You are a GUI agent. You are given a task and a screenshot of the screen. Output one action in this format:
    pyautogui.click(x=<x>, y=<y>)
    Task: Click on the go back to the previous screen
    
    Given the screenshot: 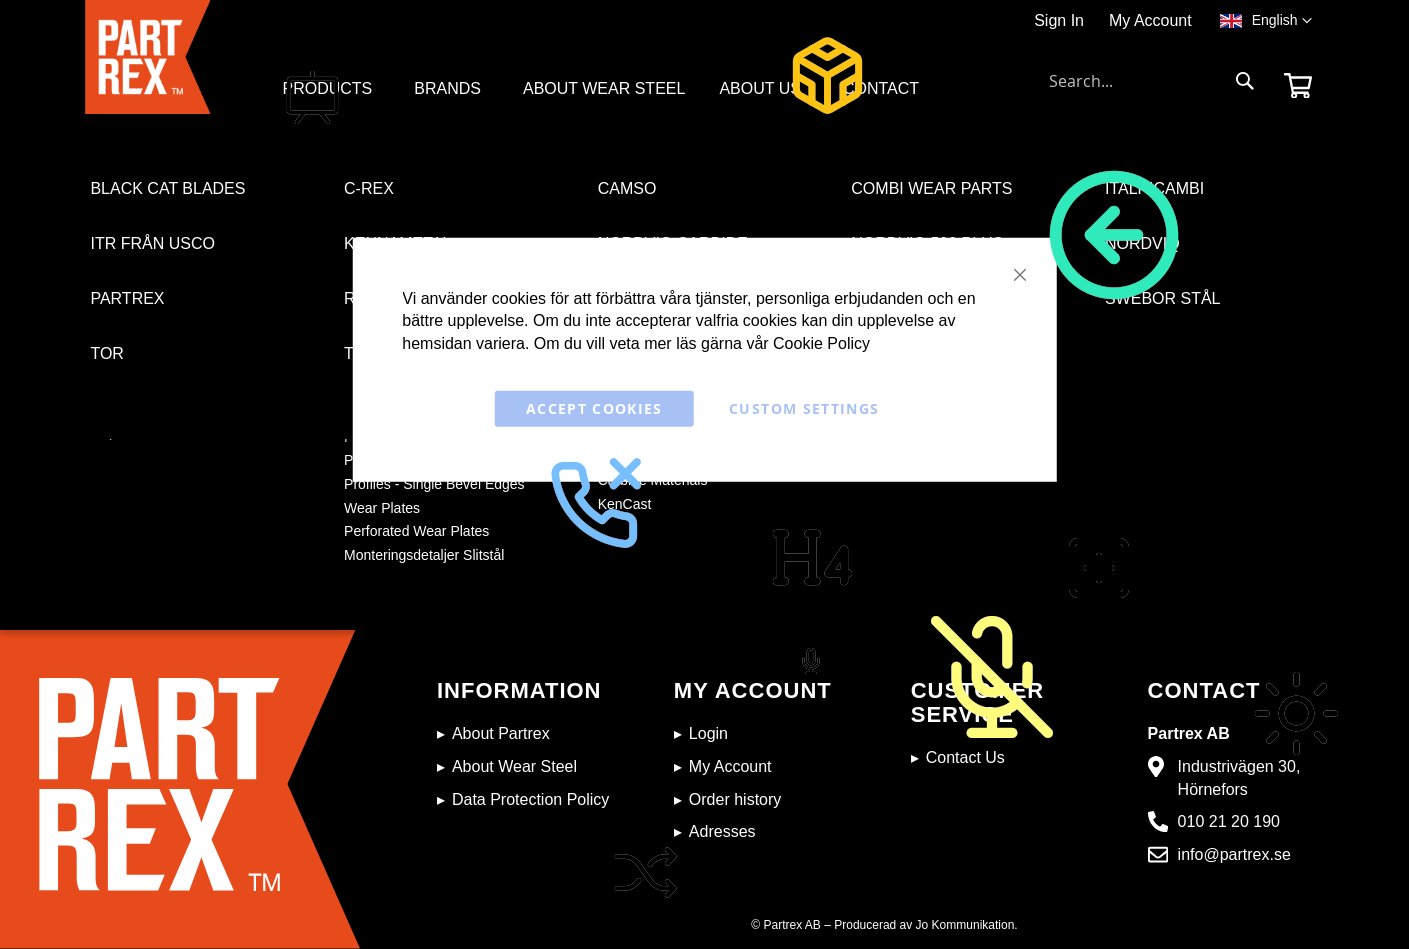 What is the action you would take?
    pyautogui.click(x=1114, y=235)
    